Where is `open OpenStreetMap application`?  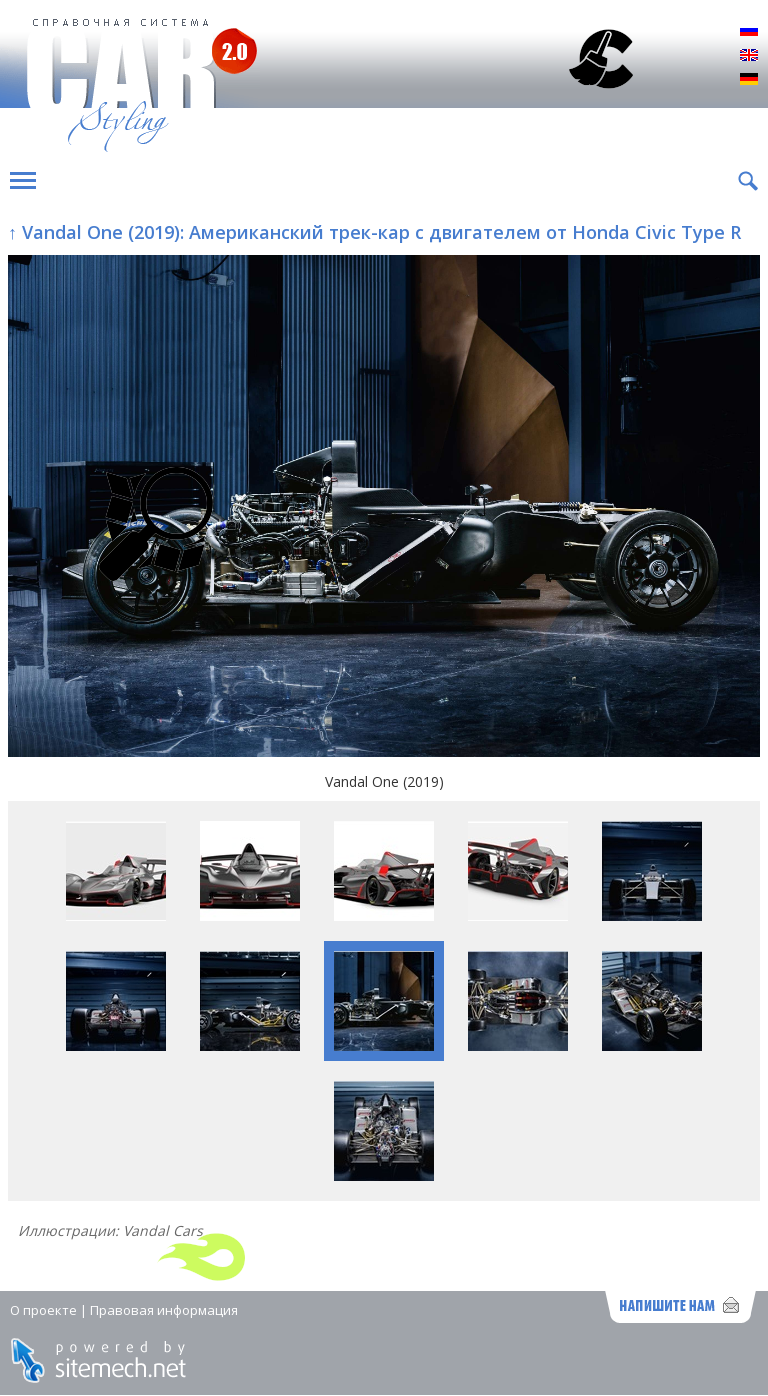 open OpenStreetMap application is located at coordinates (156, 524).